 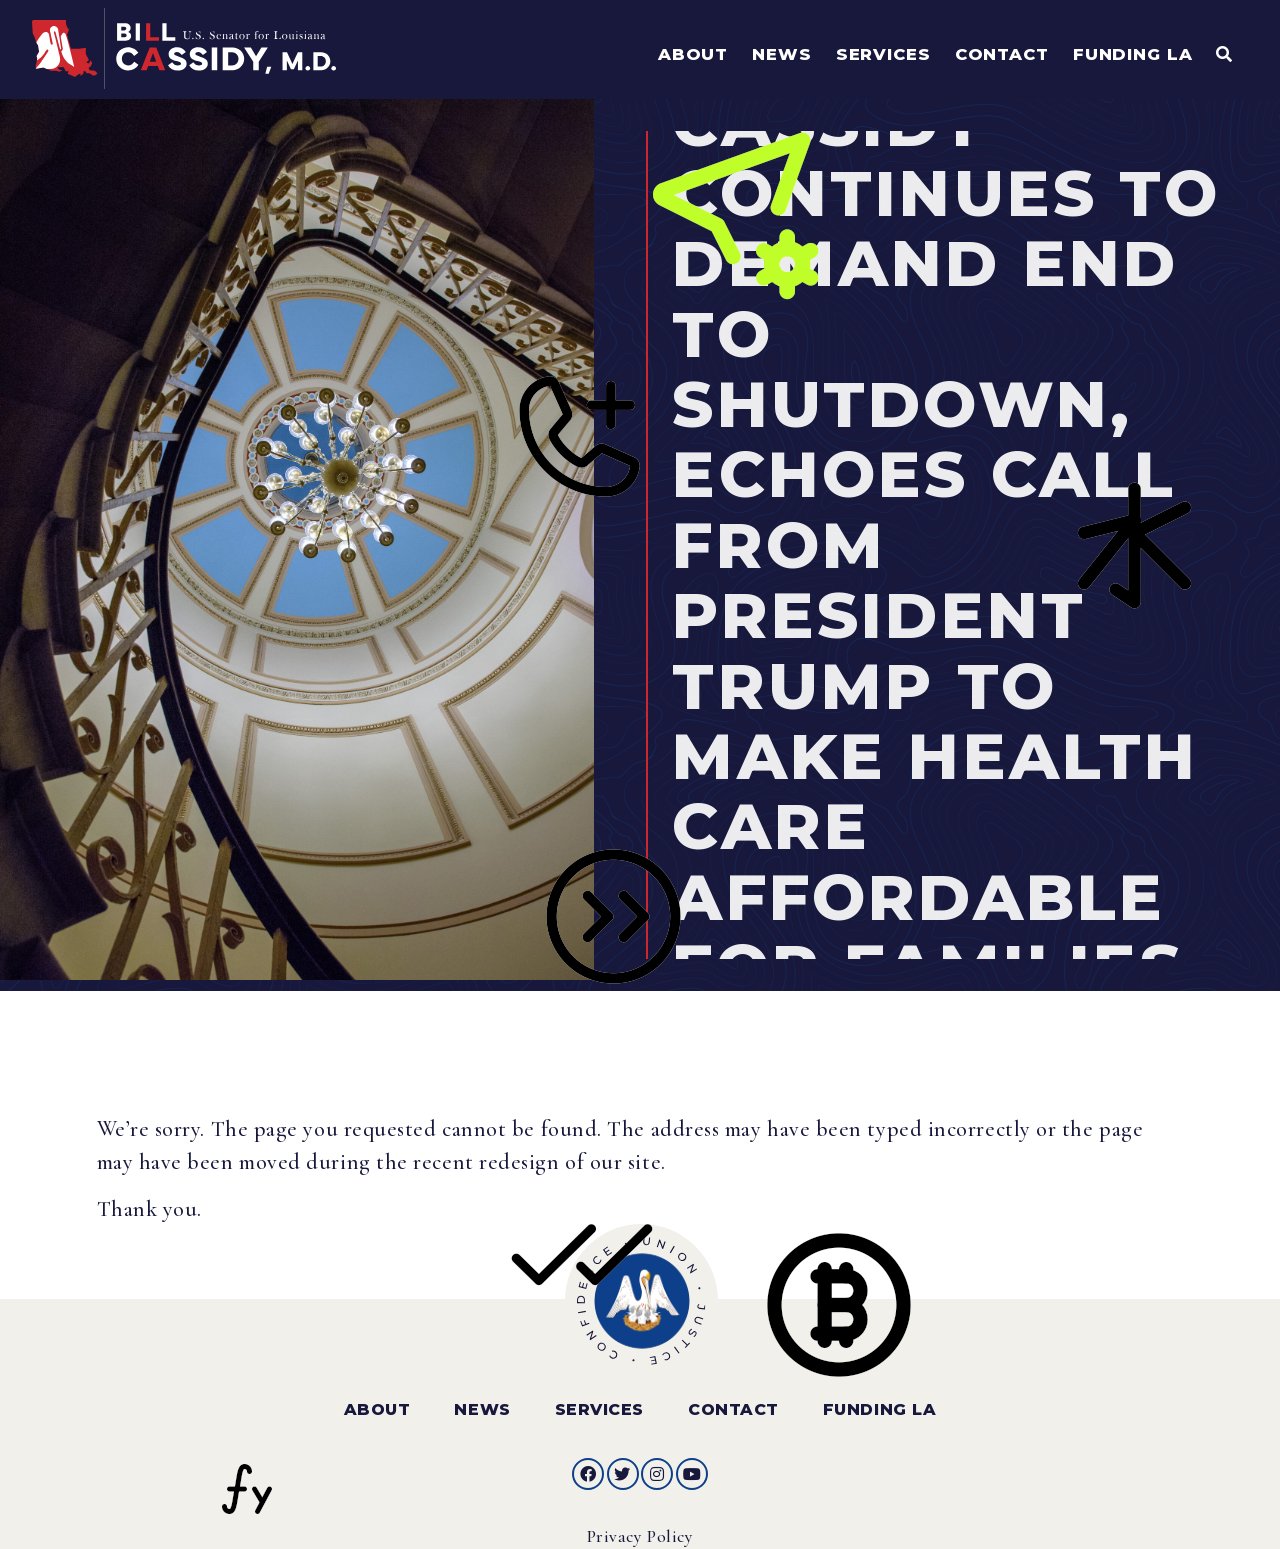 I want to click on add a new contact, so click(x=582, y=434).